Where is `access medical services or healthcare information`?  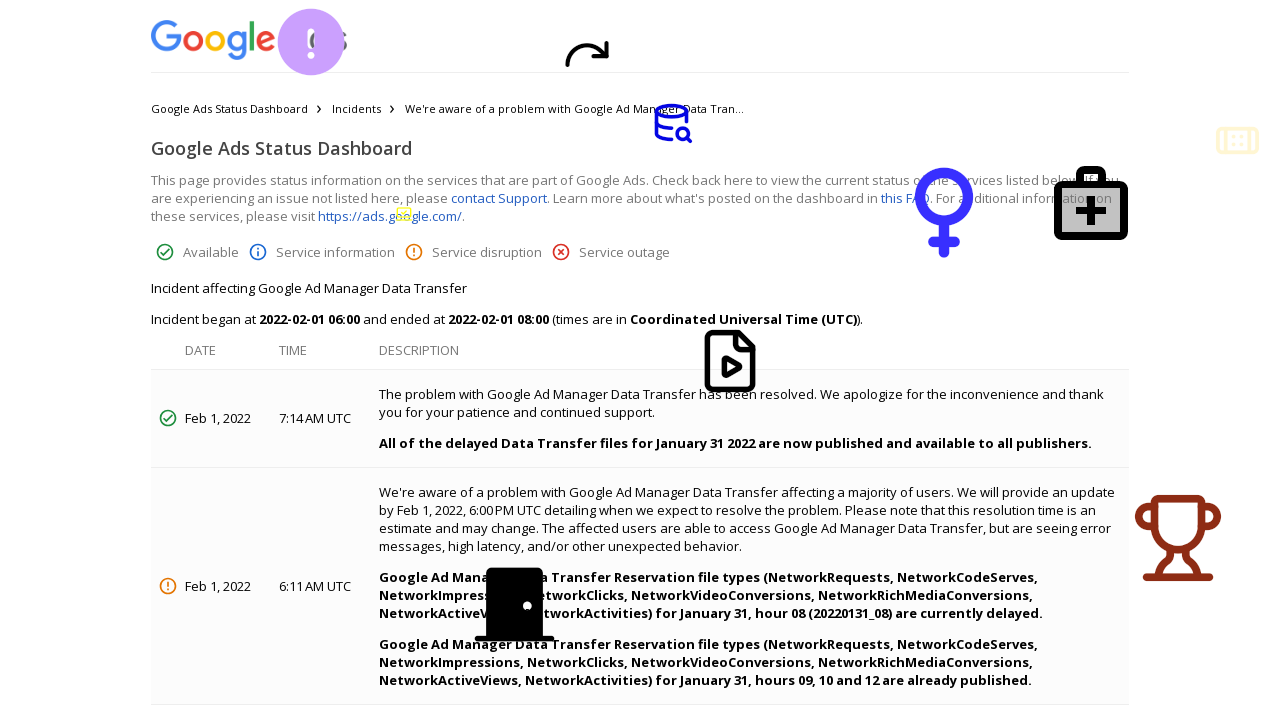
access medical services or healthcare information is located at coordinates (1091, 203).